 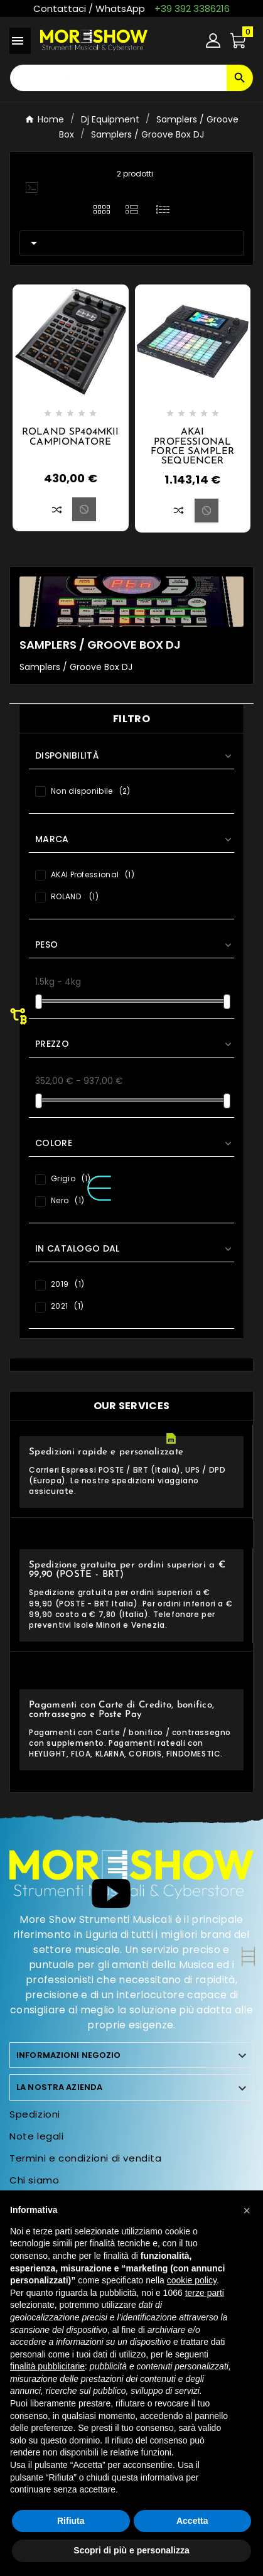 What do you see at coordinates (248, 1956) in the screenshot?
I see `access step-by-step instructions or tutorials` at bounding box center [248, 1956].